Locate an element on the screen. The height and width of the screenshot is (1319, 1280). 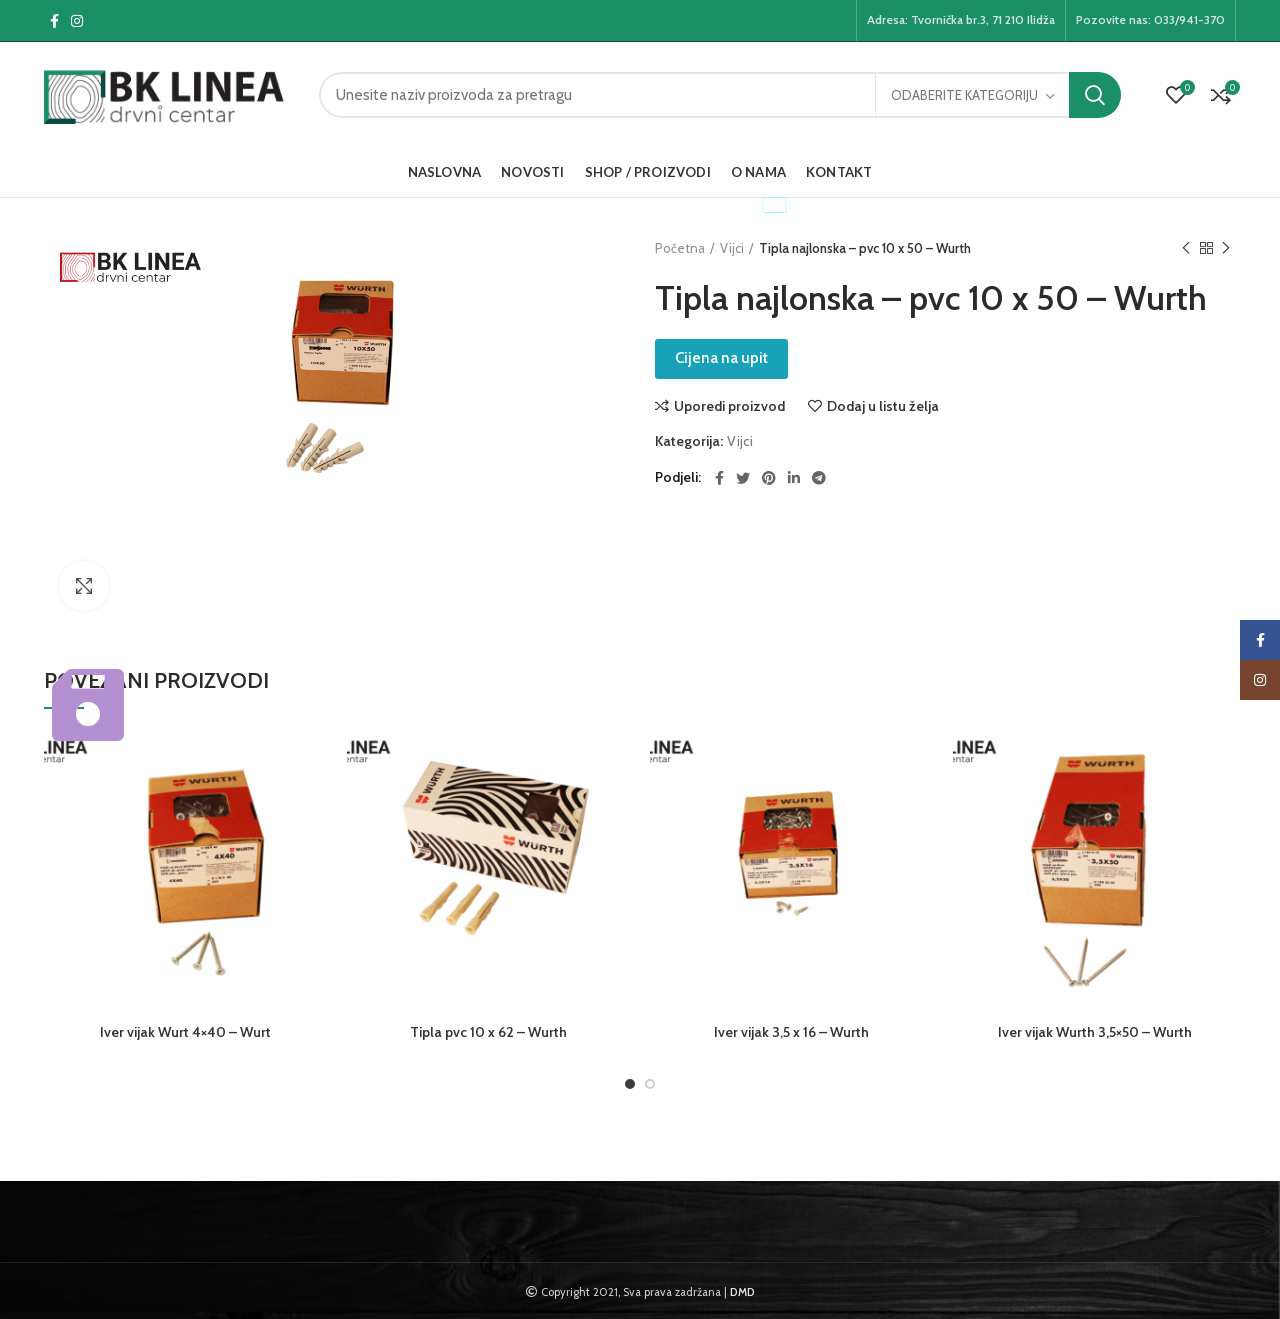
save current file or document is located at coordinates (88, 705).